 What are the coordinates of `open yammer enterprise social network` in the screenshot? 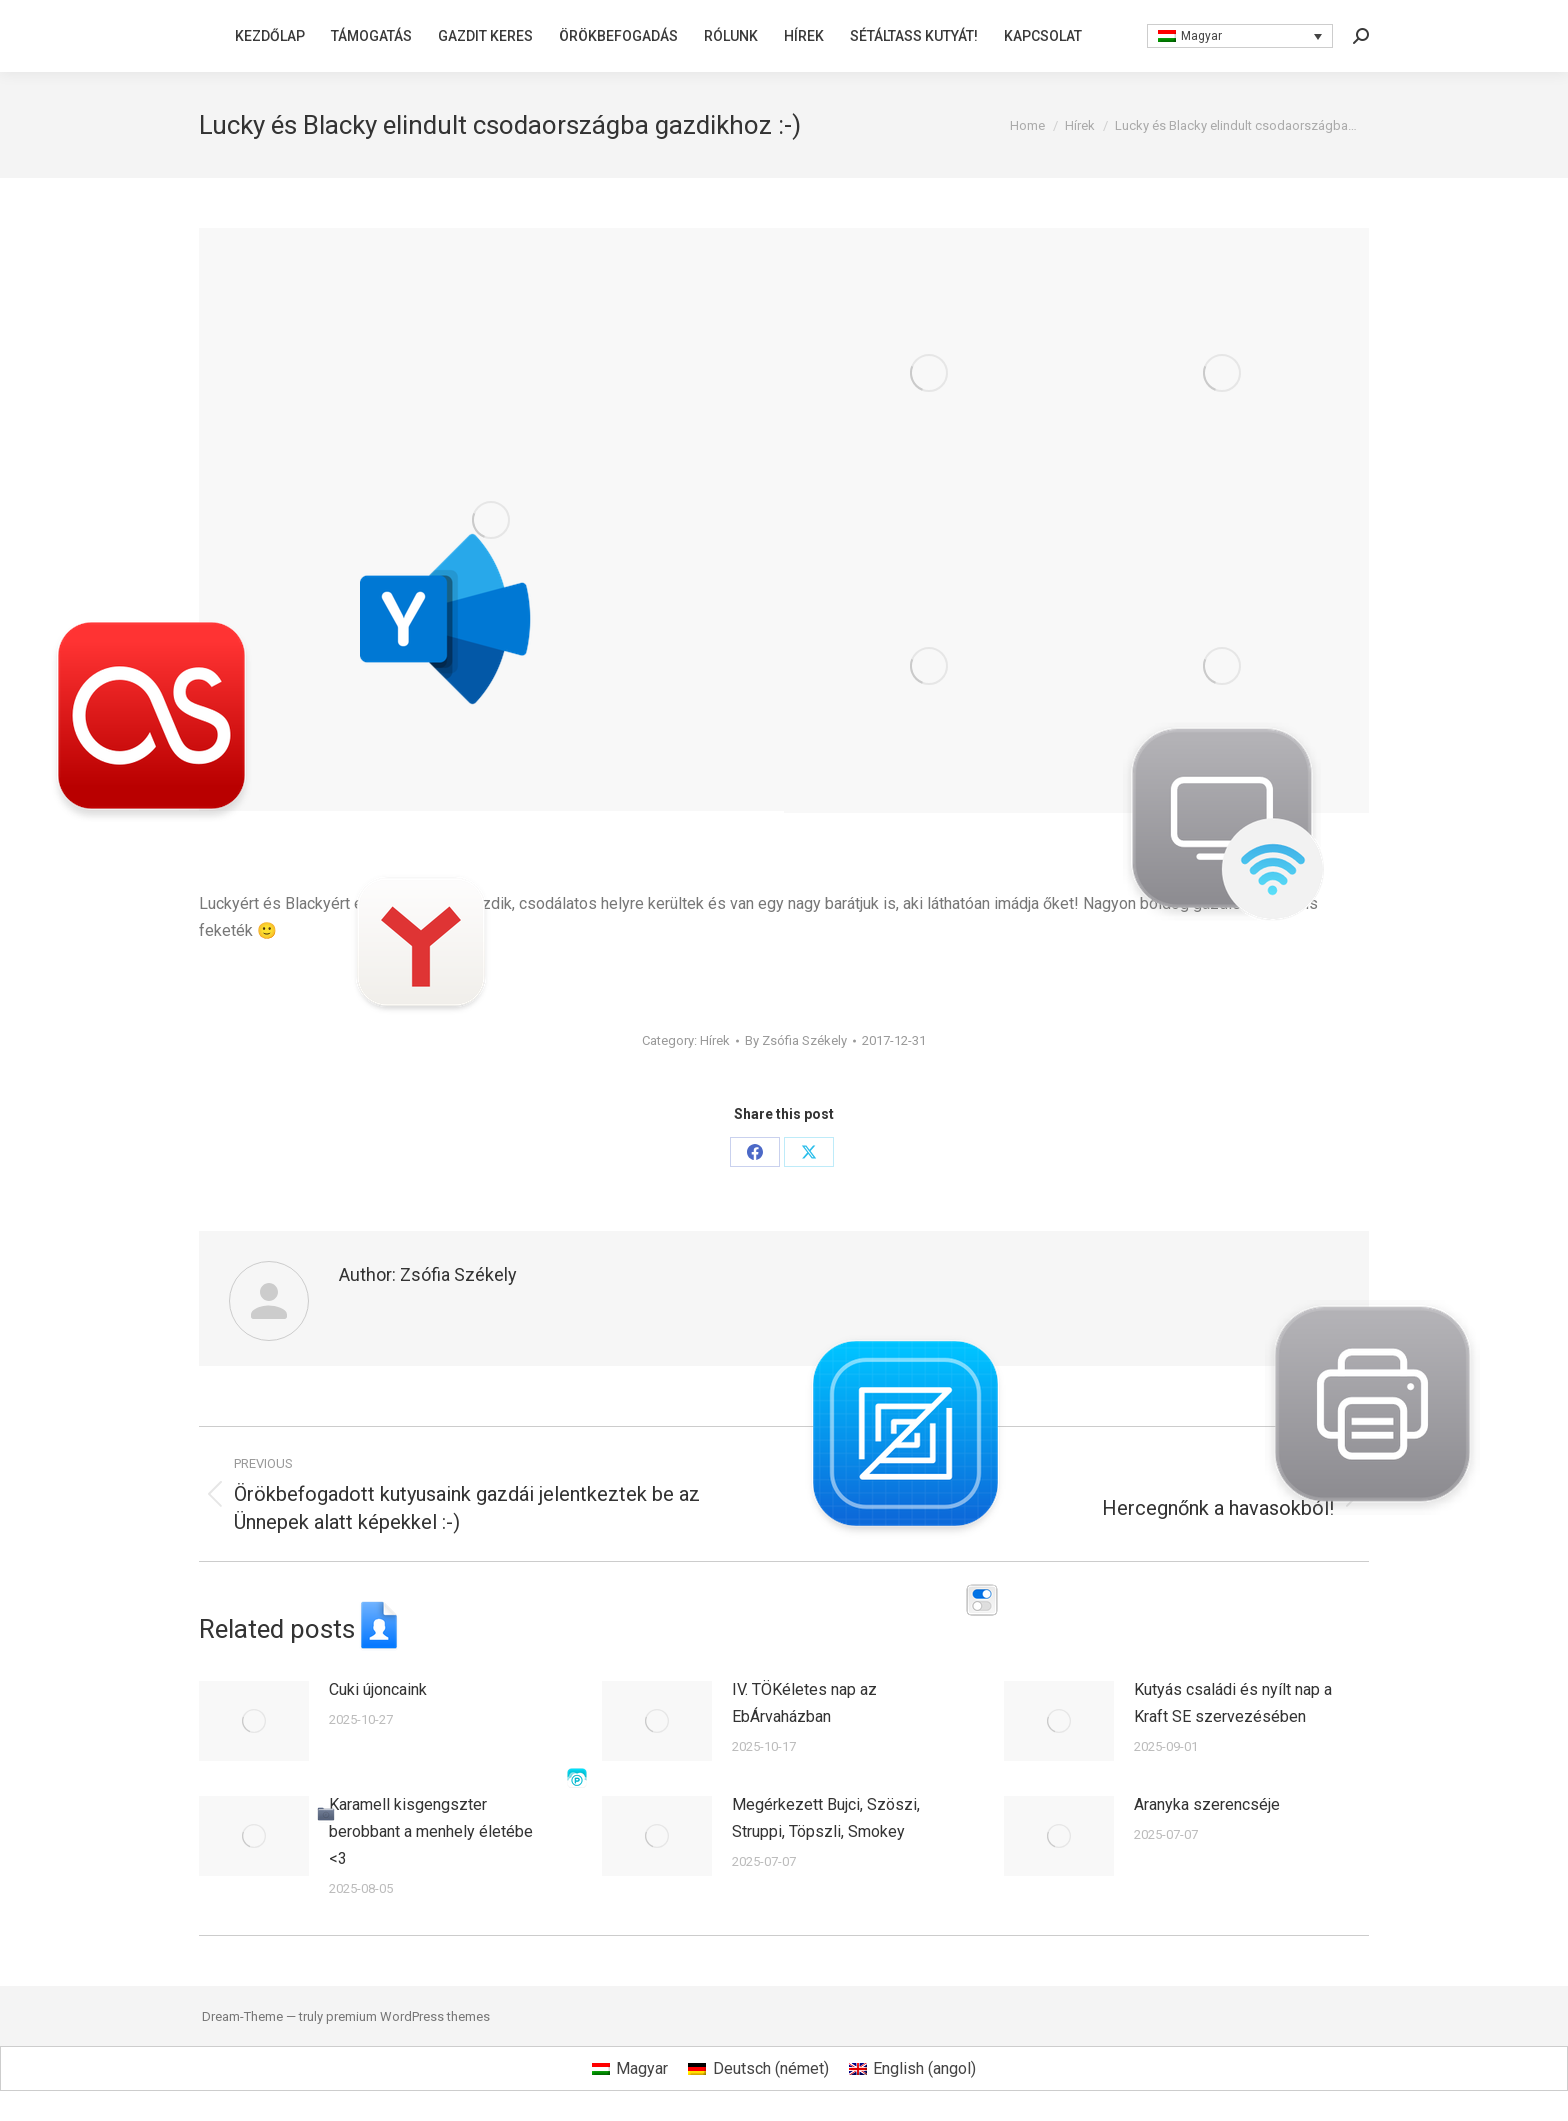 It's located at (447, 619).